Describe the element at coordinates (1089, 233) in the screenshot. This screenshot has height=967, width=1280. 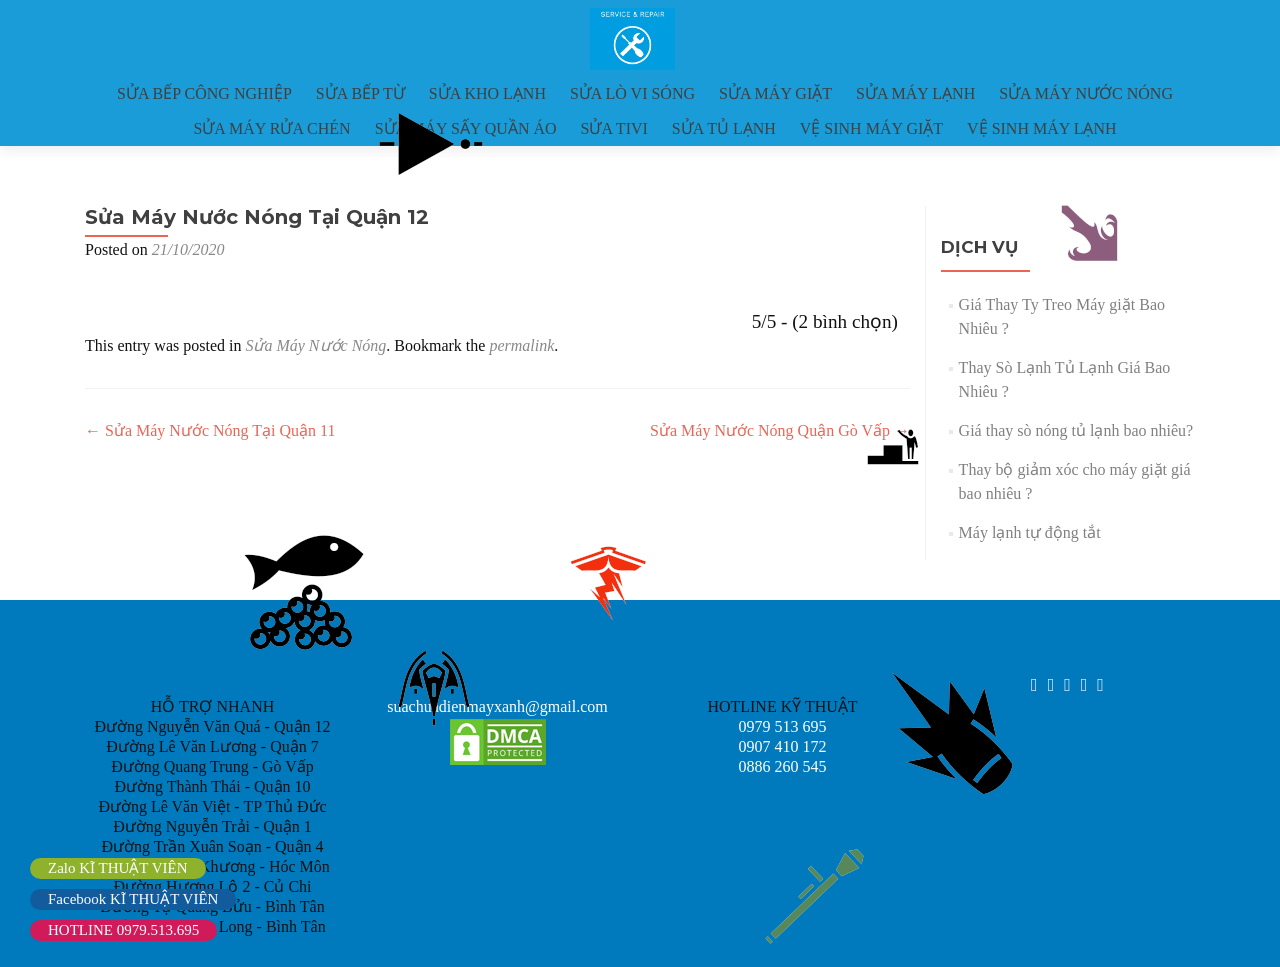
I see `activate dragon breath ability` at that location.